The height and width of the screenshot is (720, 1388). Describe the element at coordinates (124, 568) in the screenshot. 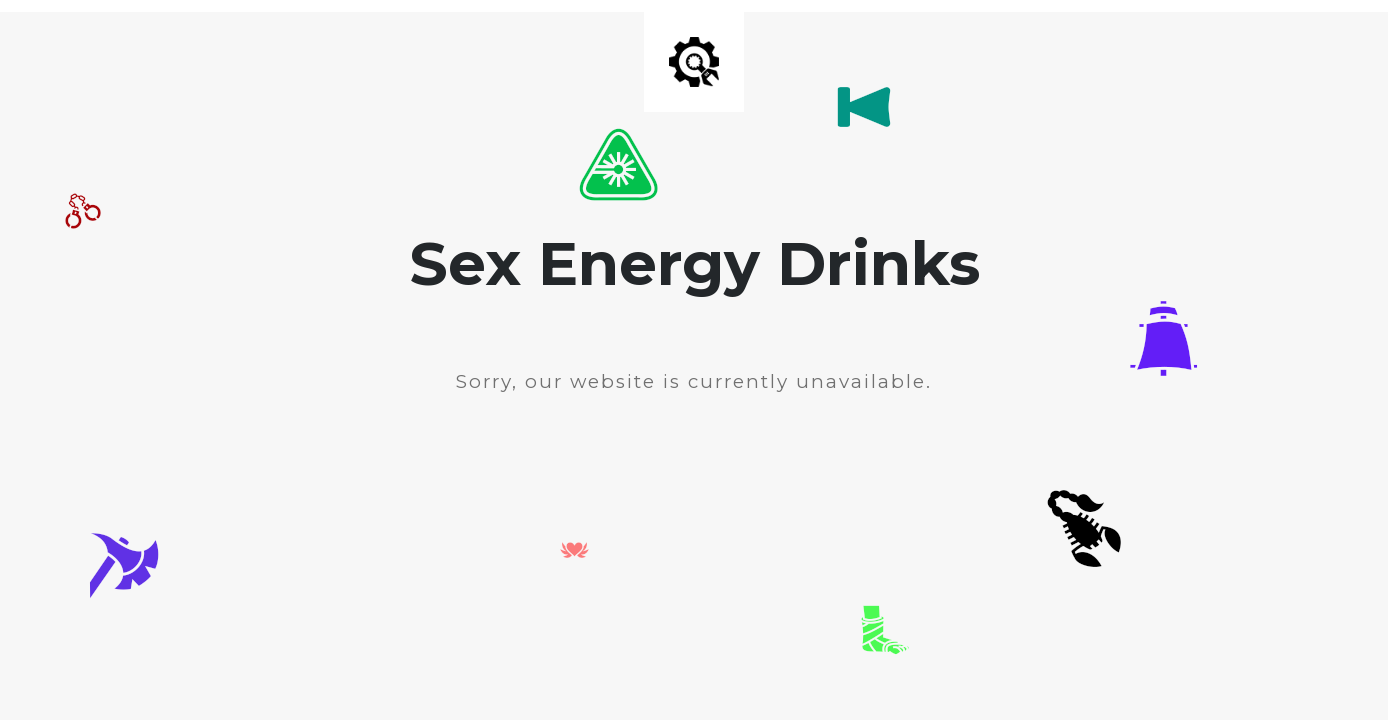

I see `indicates a damaged or worn weapon in inventory` at that location.